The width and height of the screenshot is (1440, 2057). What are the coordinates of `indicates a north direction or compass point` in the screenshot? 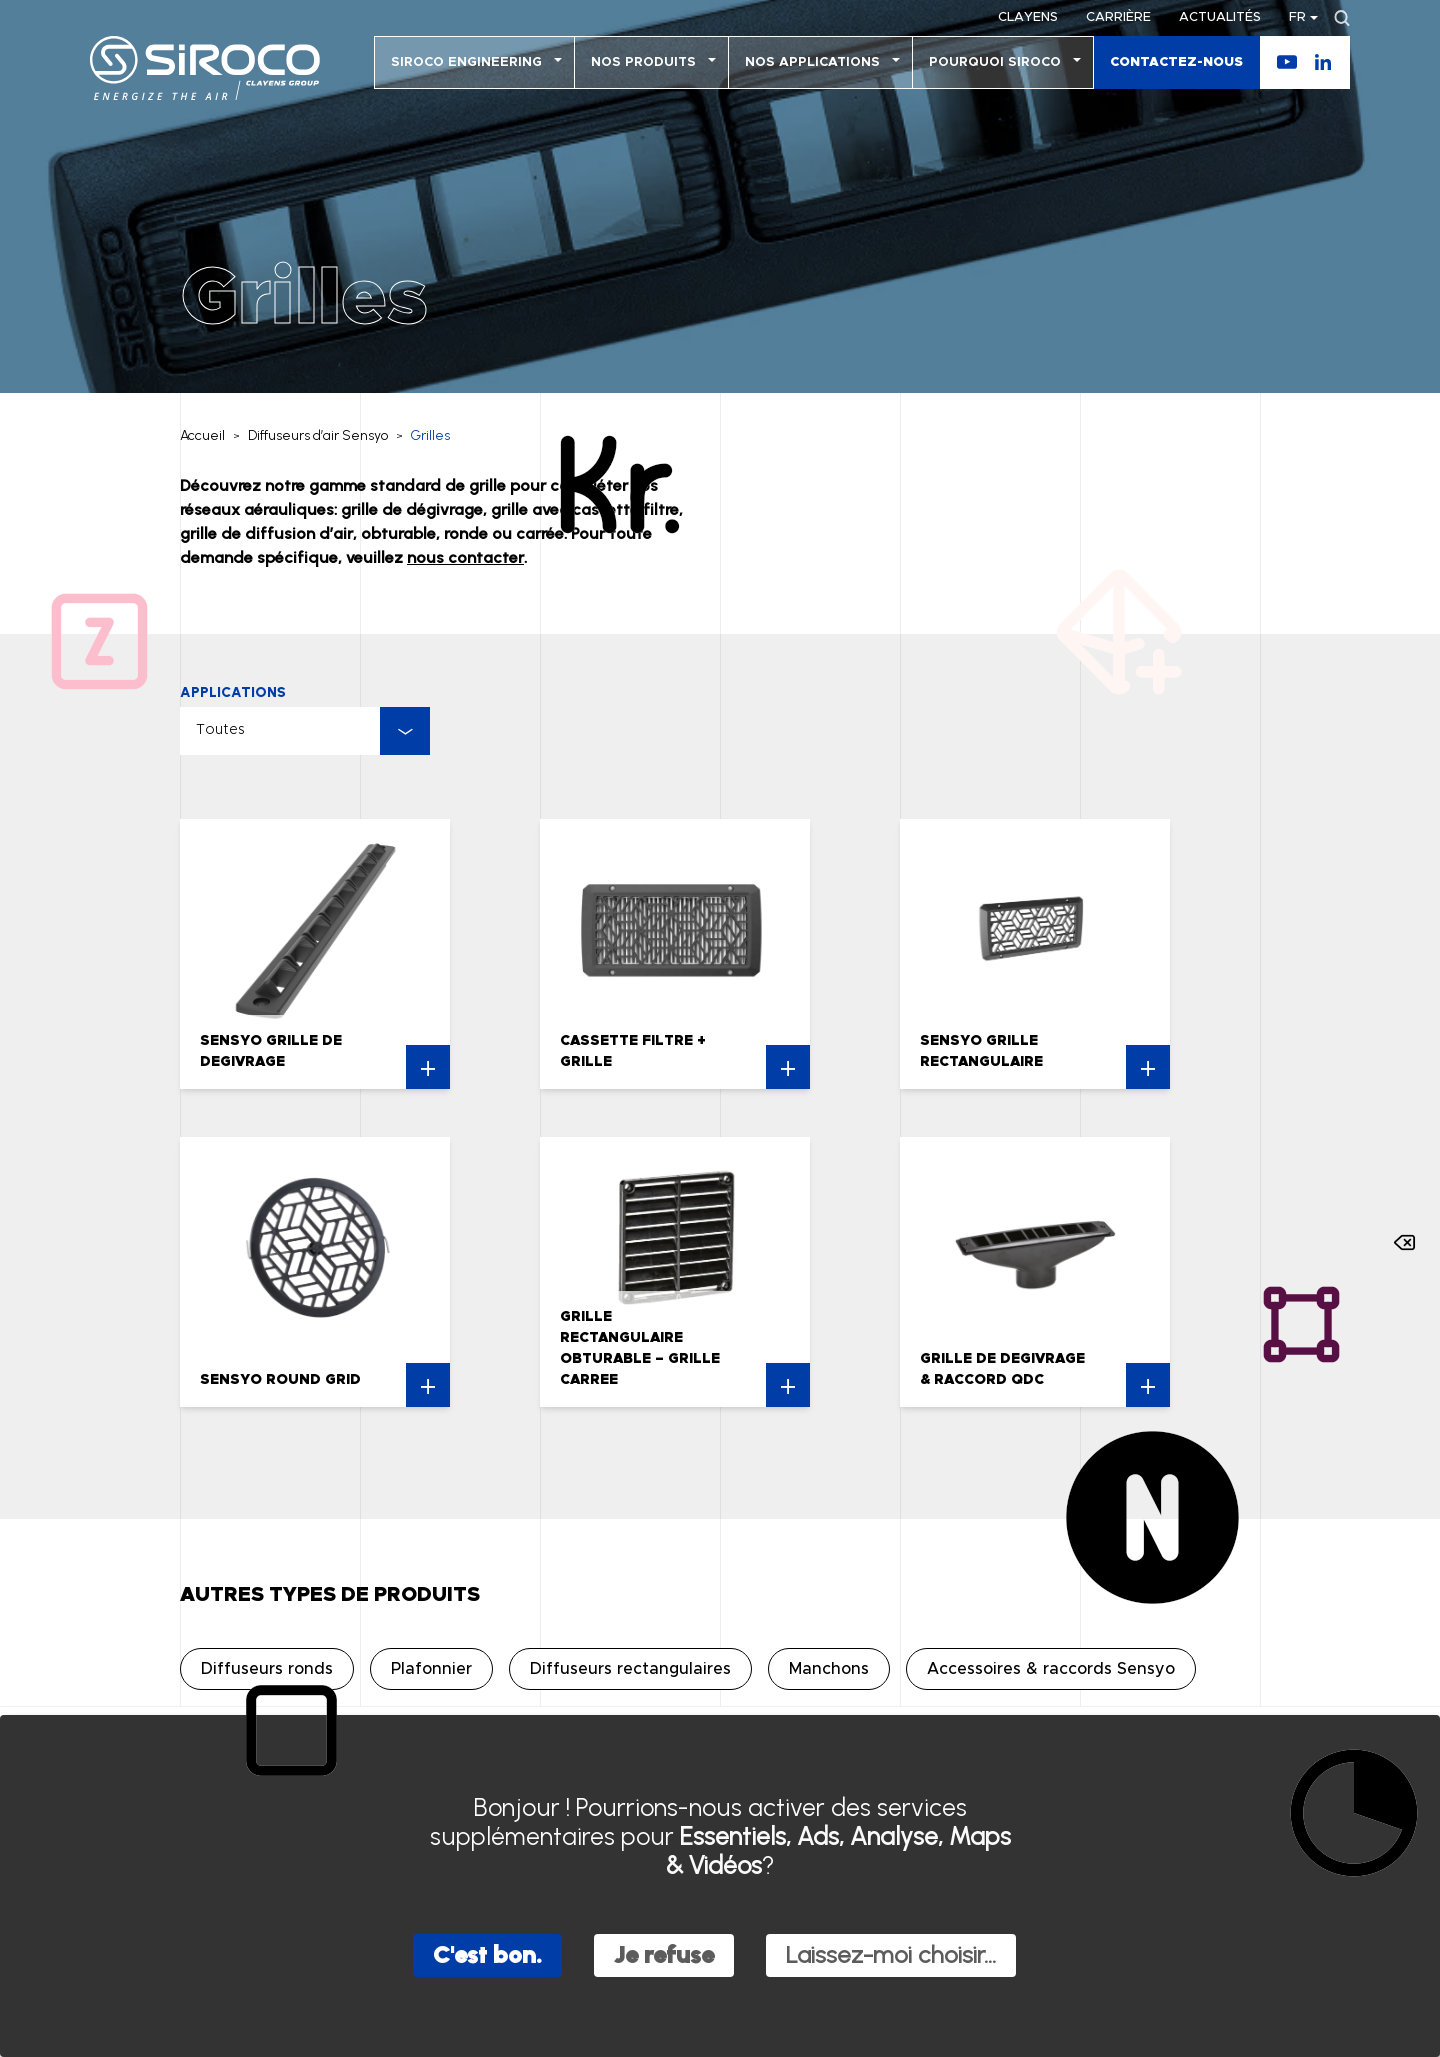 It's located at (1152, 1517).